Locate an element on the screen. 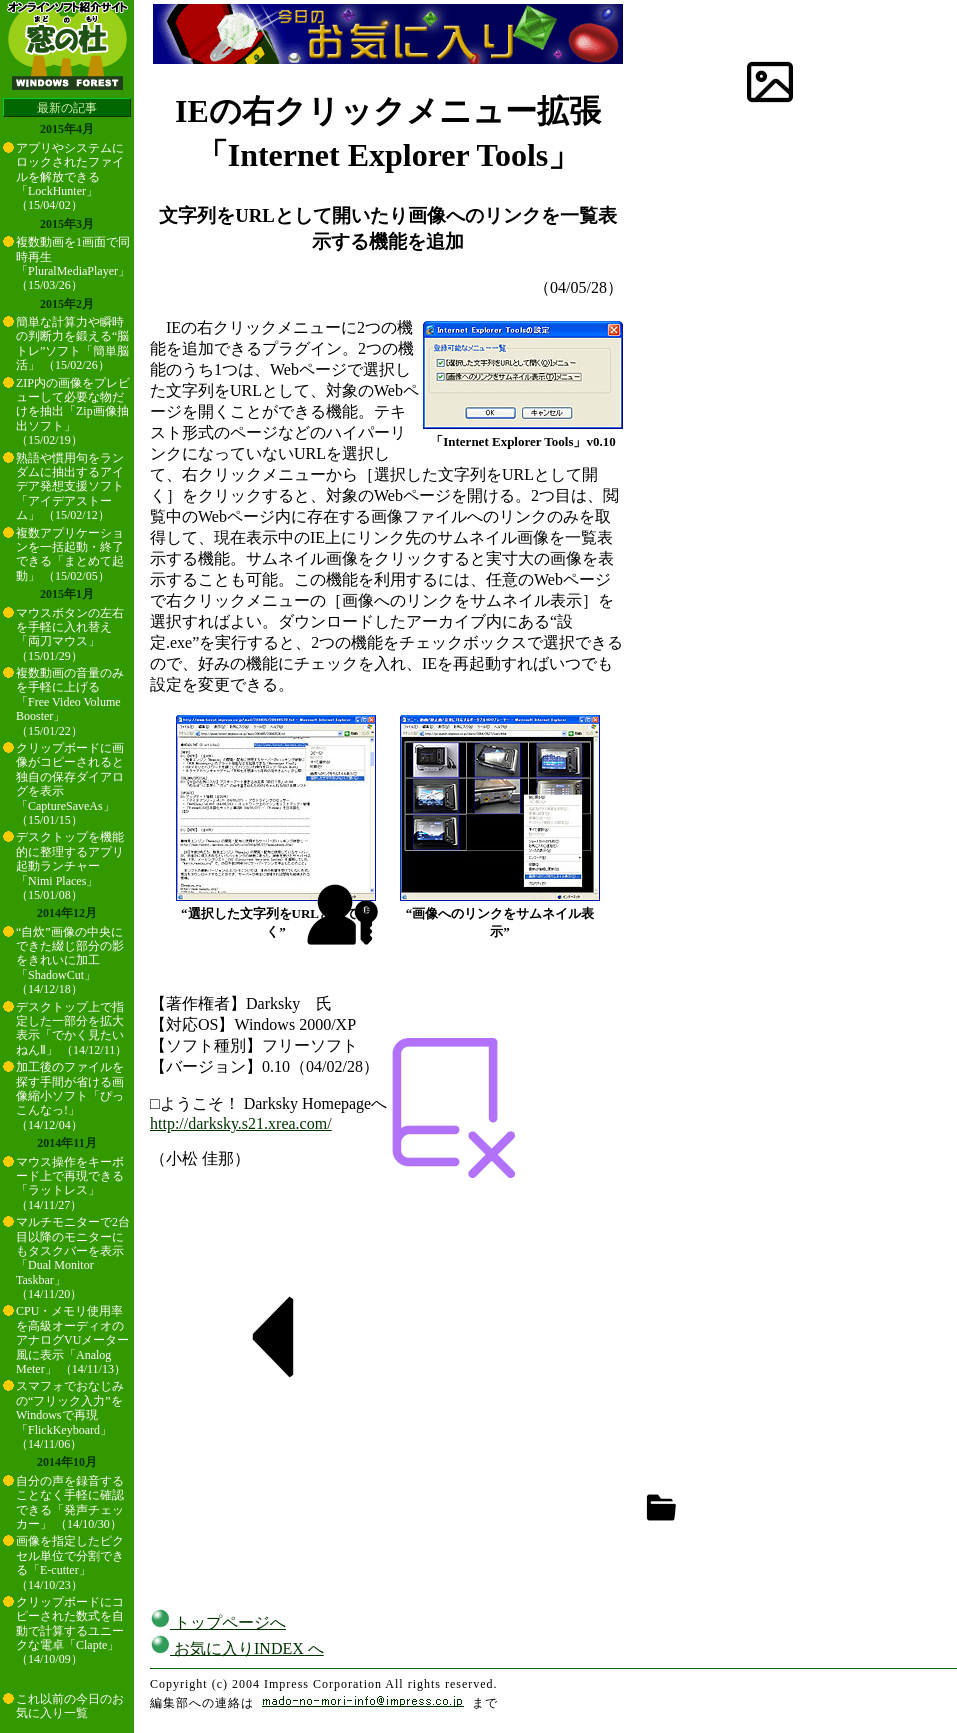 The image size is (957, 1733). navigate to the previous item or page is located at coordinates (273, 1337).